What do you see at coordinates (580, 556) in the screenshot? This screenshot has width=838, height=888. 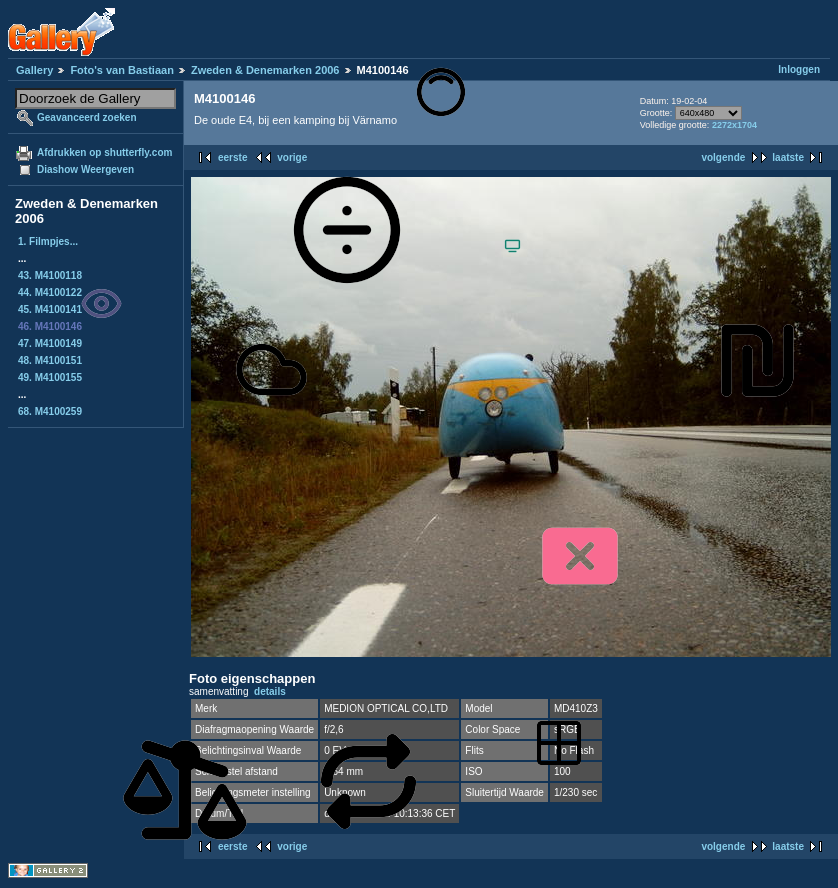 I see `close or dismiss a dialog box` at bounding box center [580, 556].